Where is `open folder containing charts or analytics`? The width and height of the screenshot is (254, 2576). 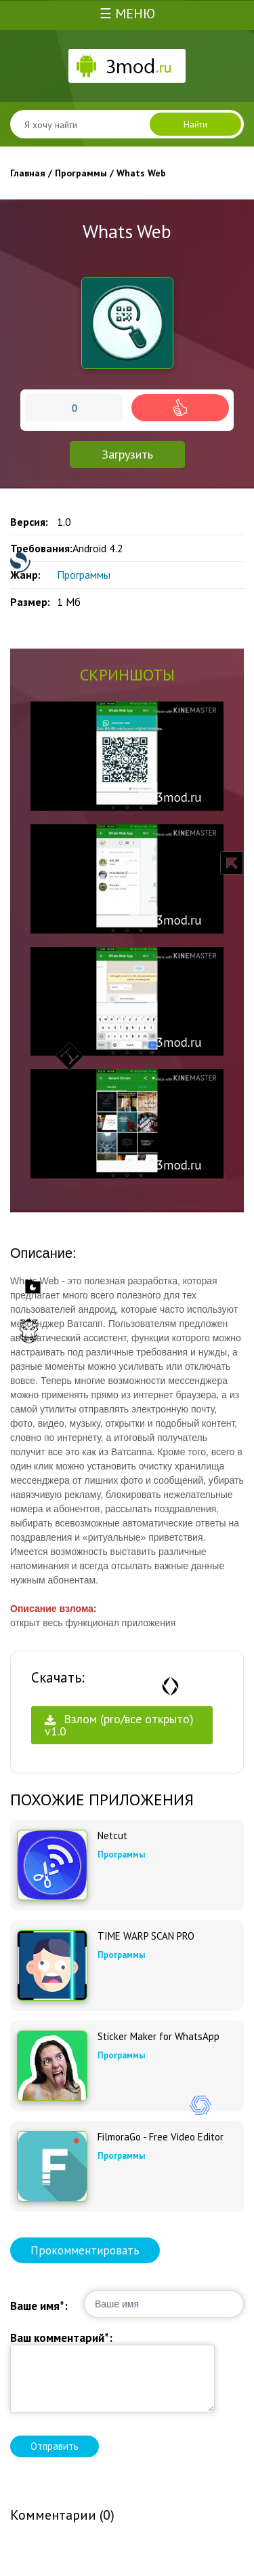 open folder containing charts or analytics is located at coordinates (33, 1286).